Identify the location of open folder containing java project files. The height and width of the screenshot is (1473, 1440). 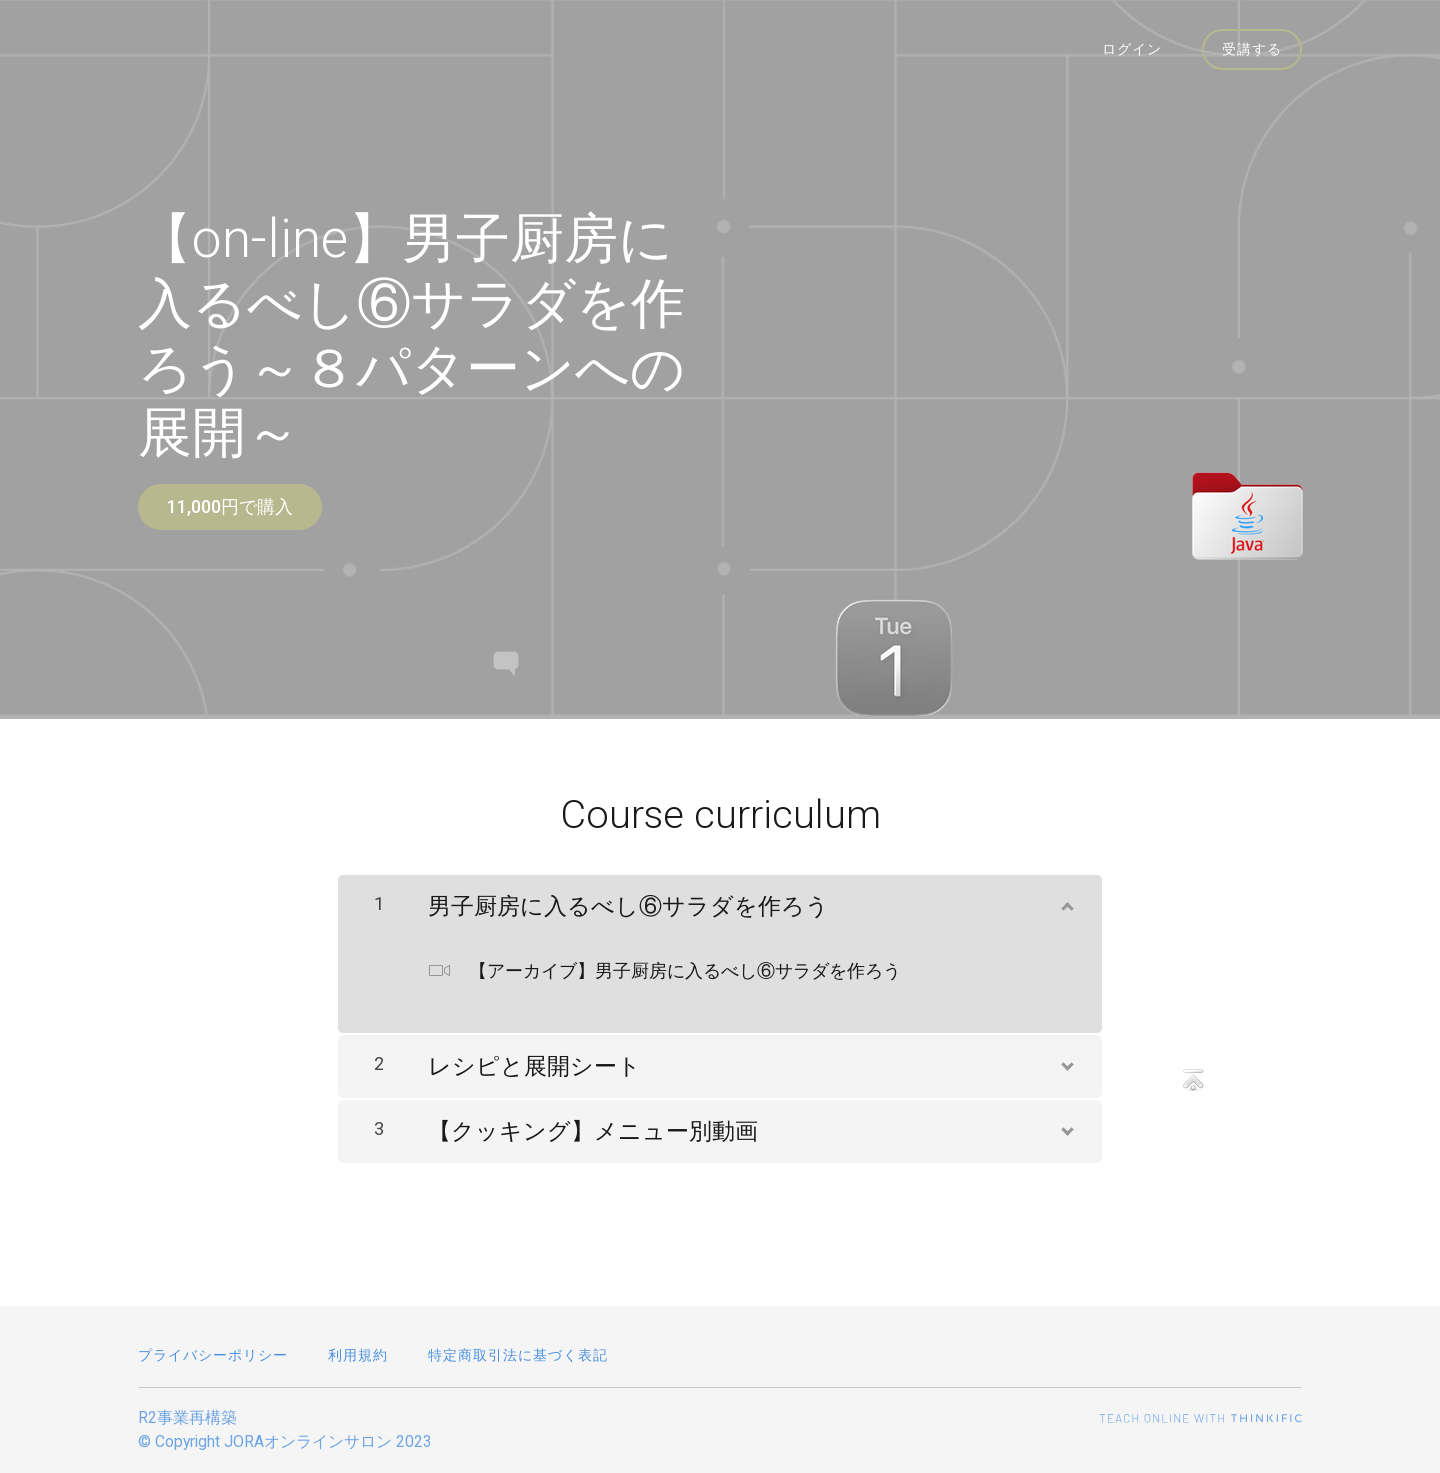
(1247, 519).